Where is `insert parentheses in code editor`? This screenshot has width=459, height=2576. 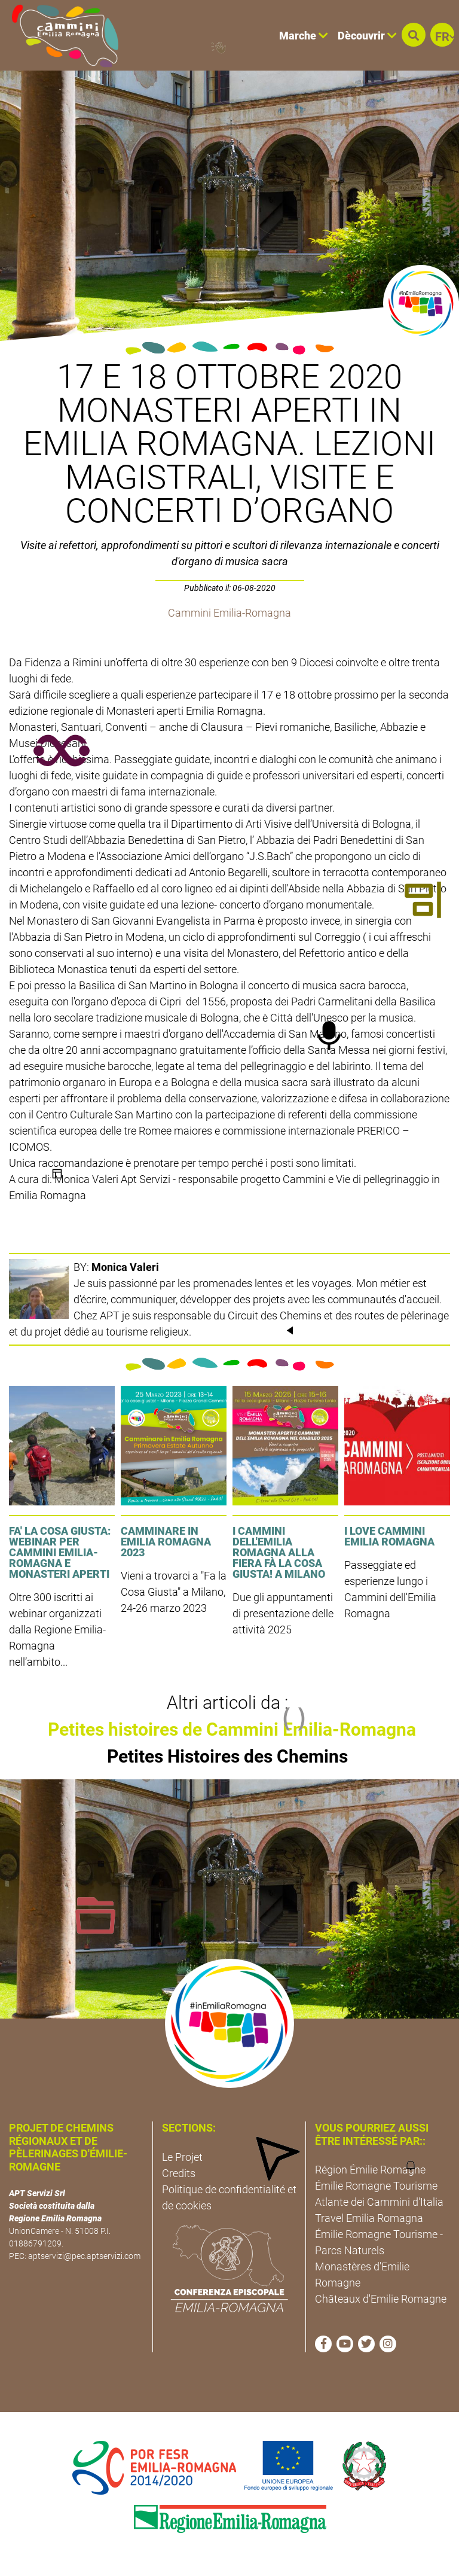 insert parentheses in code editor is located at coordinates (294, 1719).